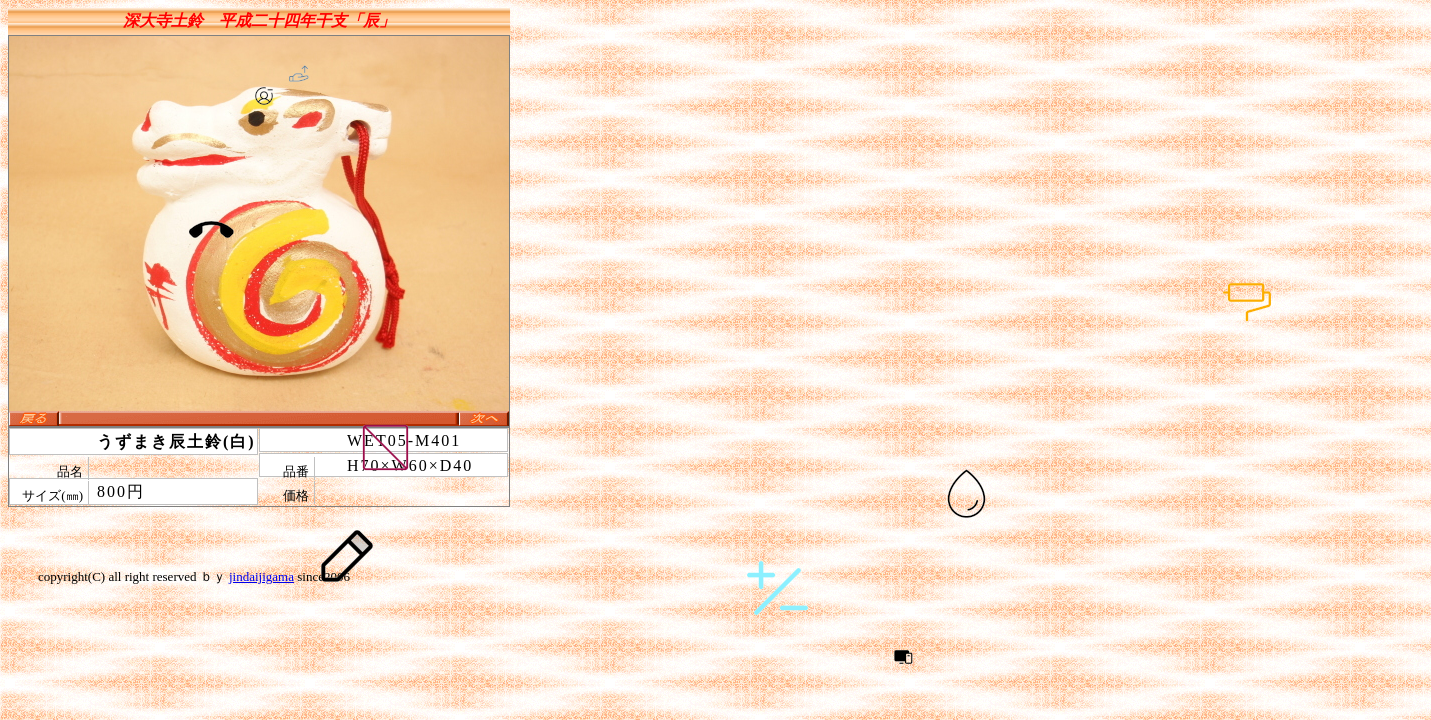 The width and height of the screenshot is (1431, 720). Describe the element at coordinates (346, 557) in the screenshot. I see `edit content or text` at that location.